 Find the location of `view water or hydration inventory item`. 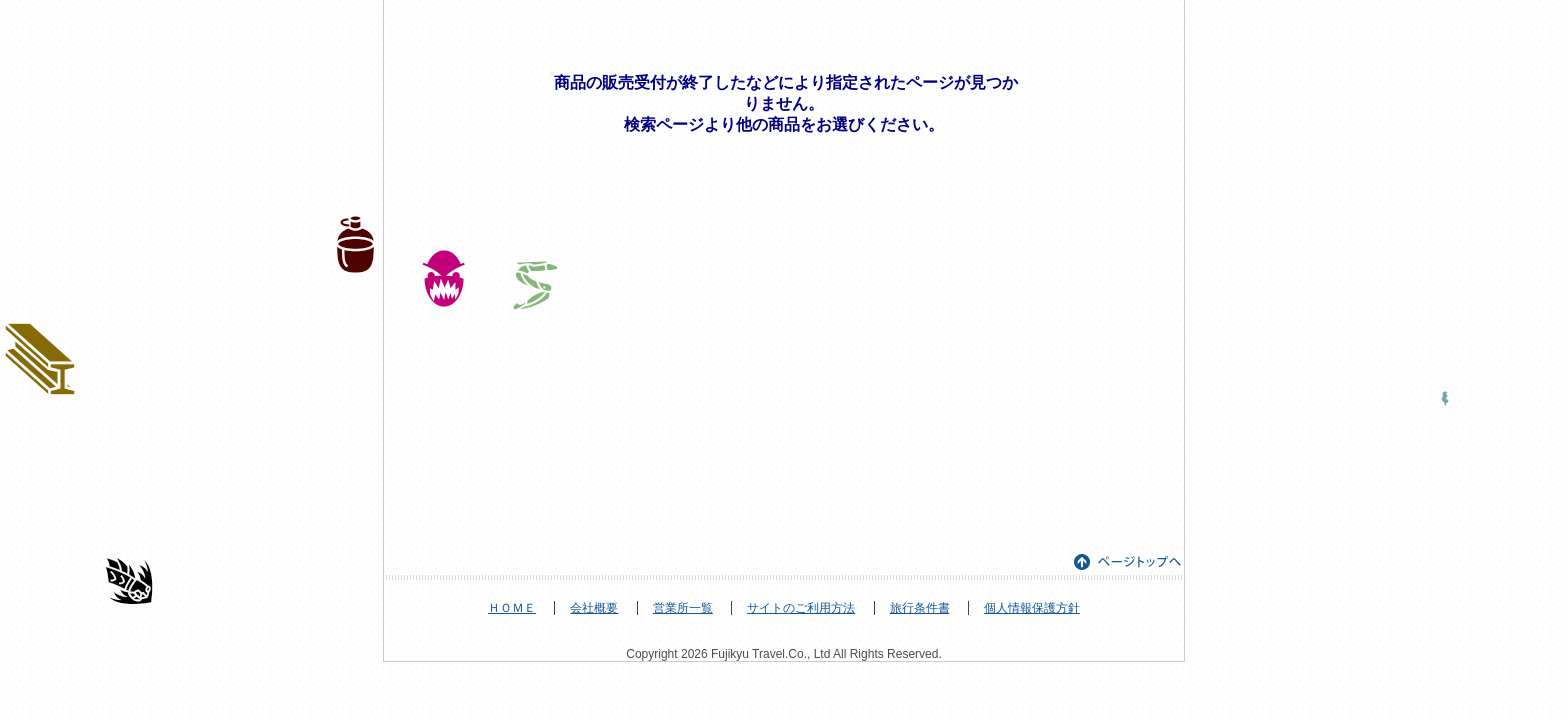

view water or hydration inventory item is located at coordinates (355, 244).